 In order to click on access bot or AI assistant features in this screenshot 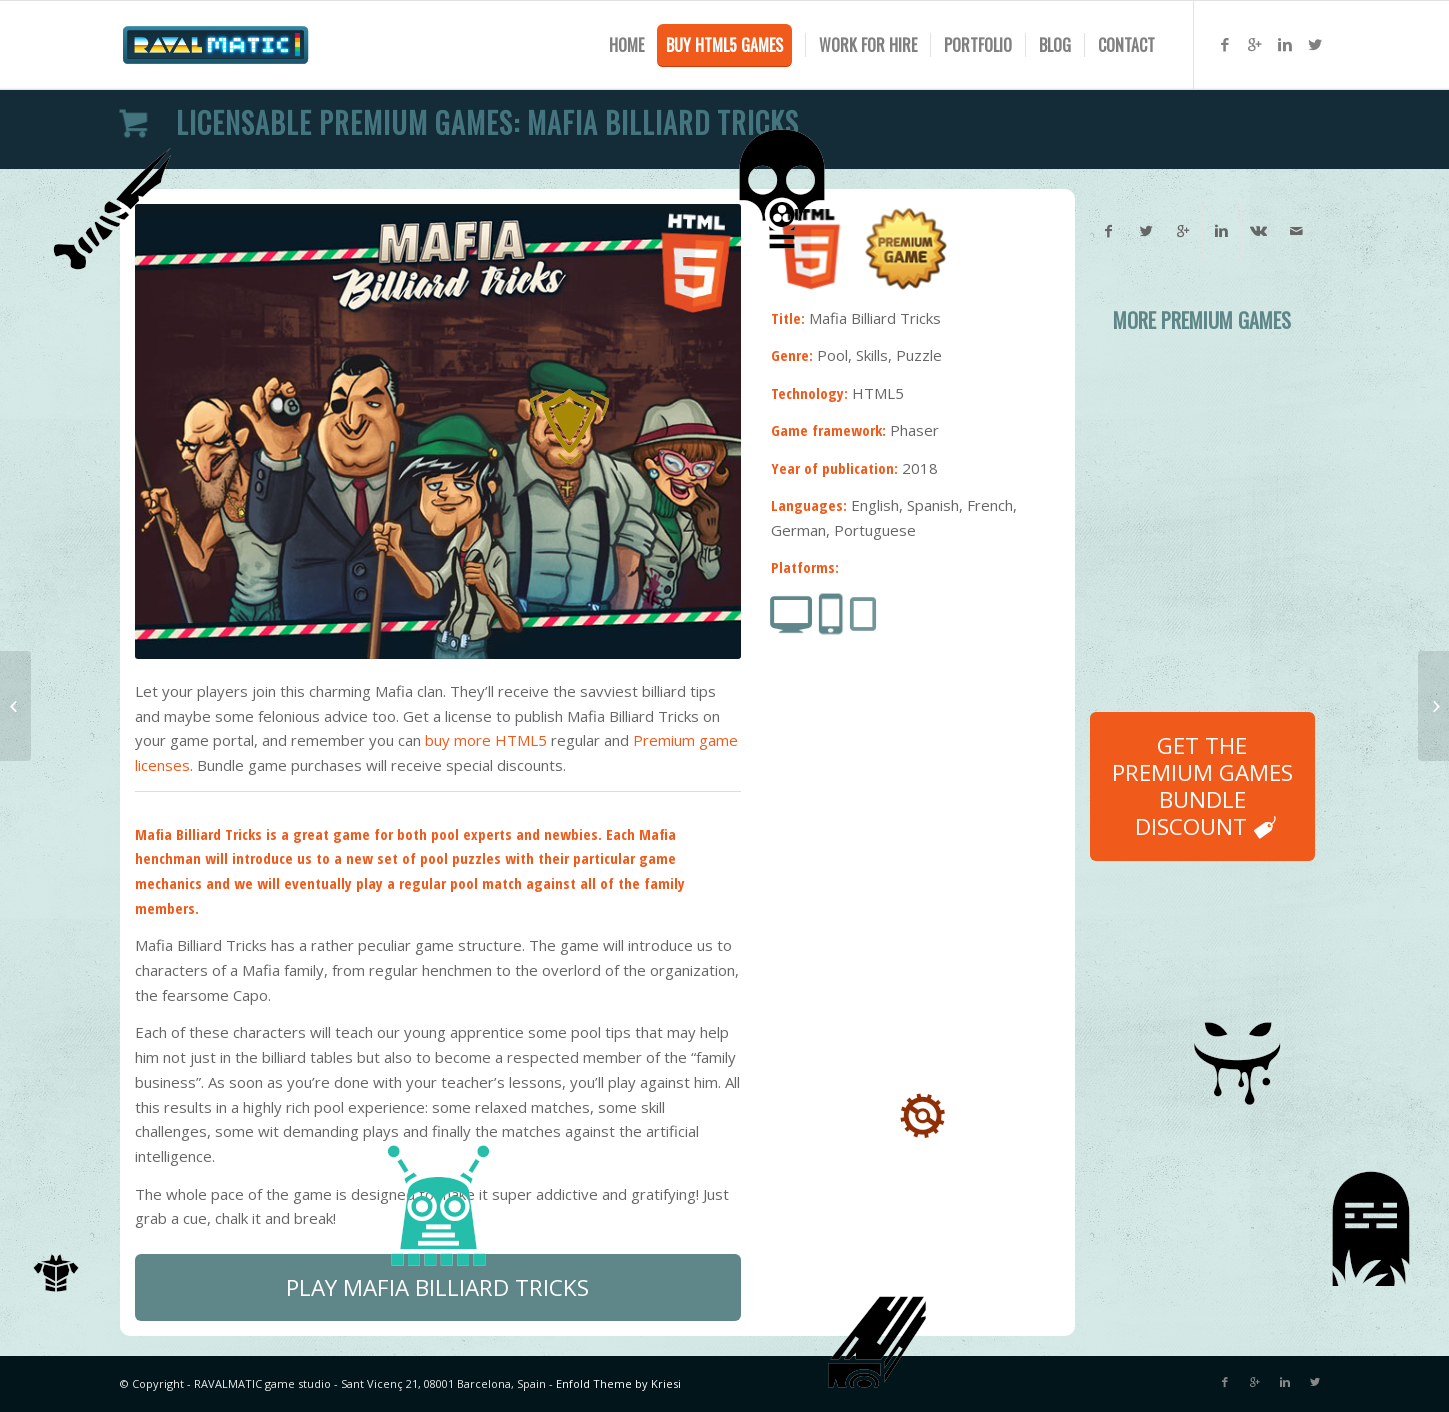, I will do `click(438, 1205)`.